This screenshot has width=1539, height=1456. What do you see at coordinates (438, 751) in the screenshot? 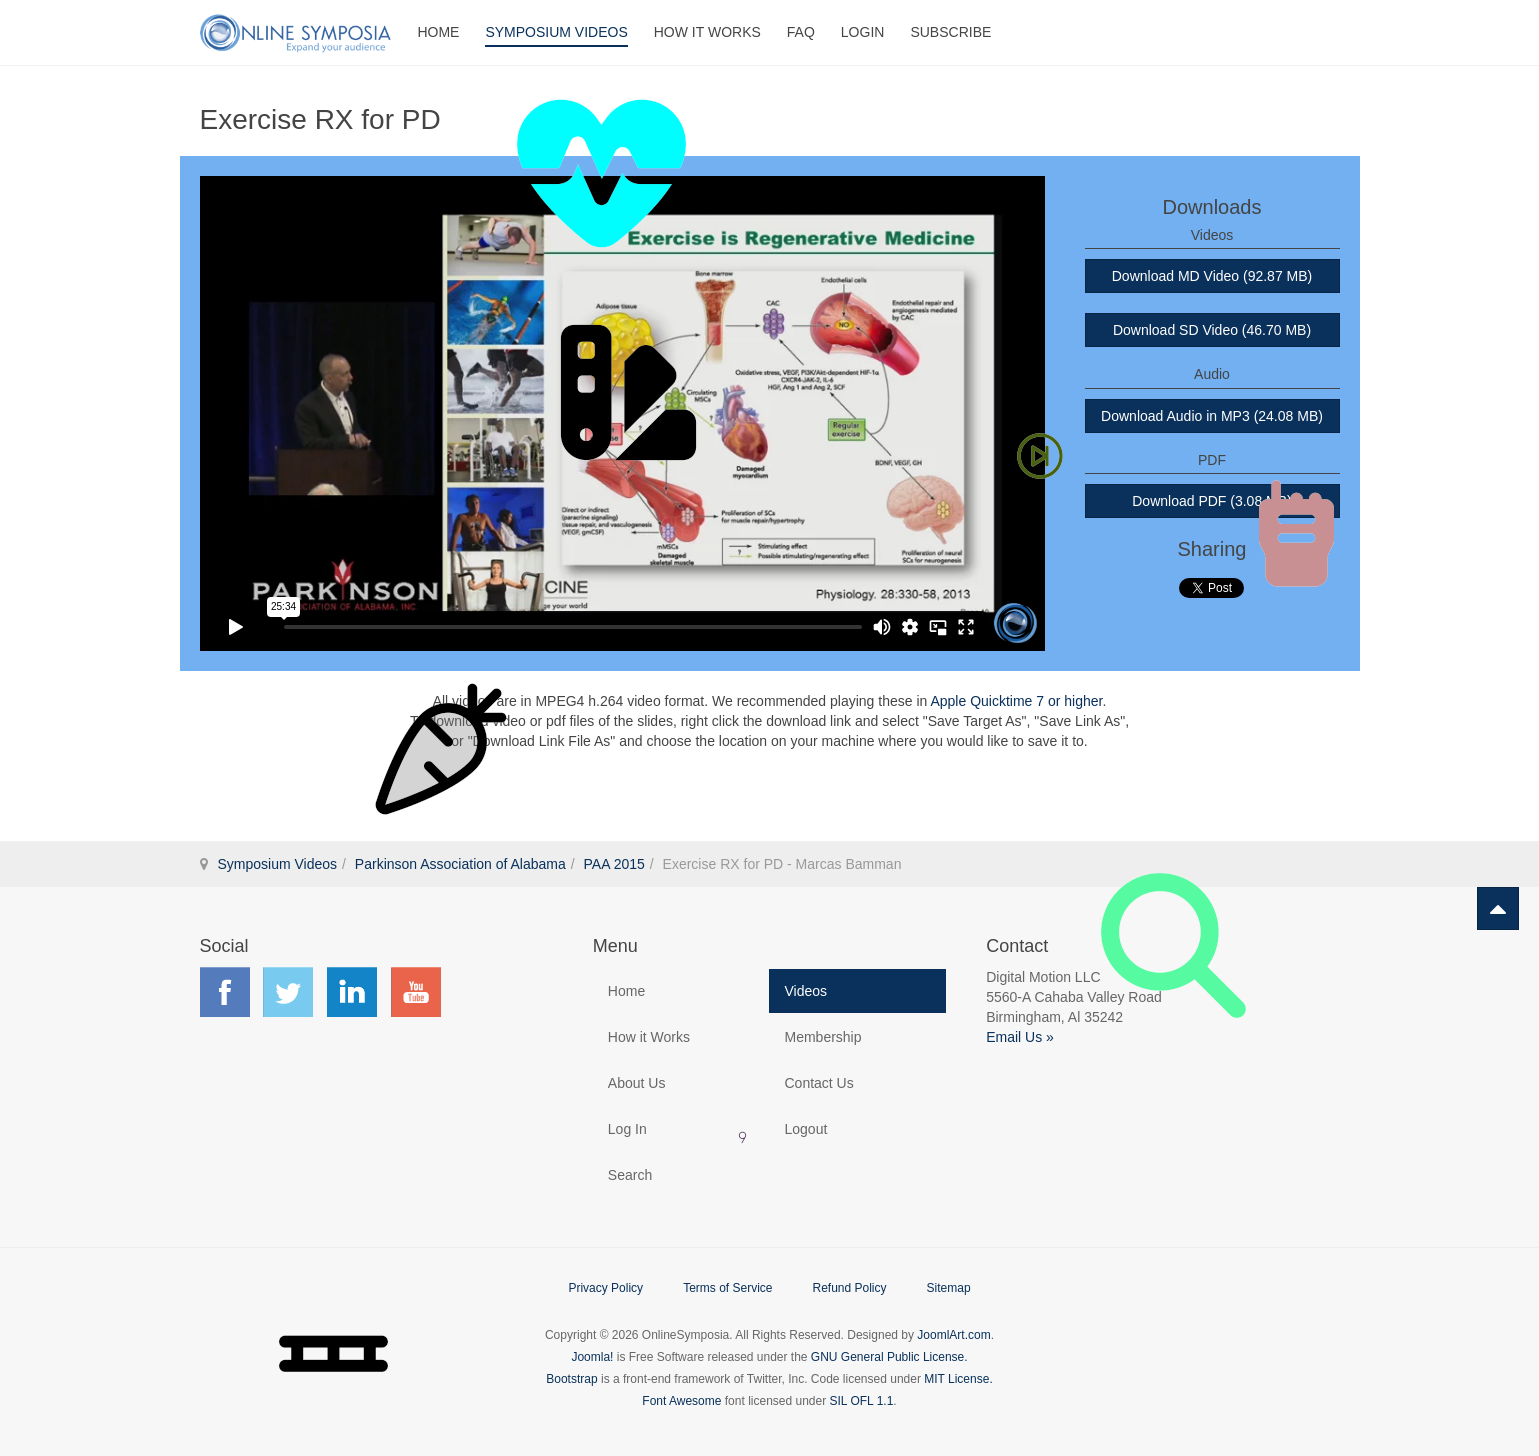
I see `browse vegetable or produce category` at bounding box center [438, 751].